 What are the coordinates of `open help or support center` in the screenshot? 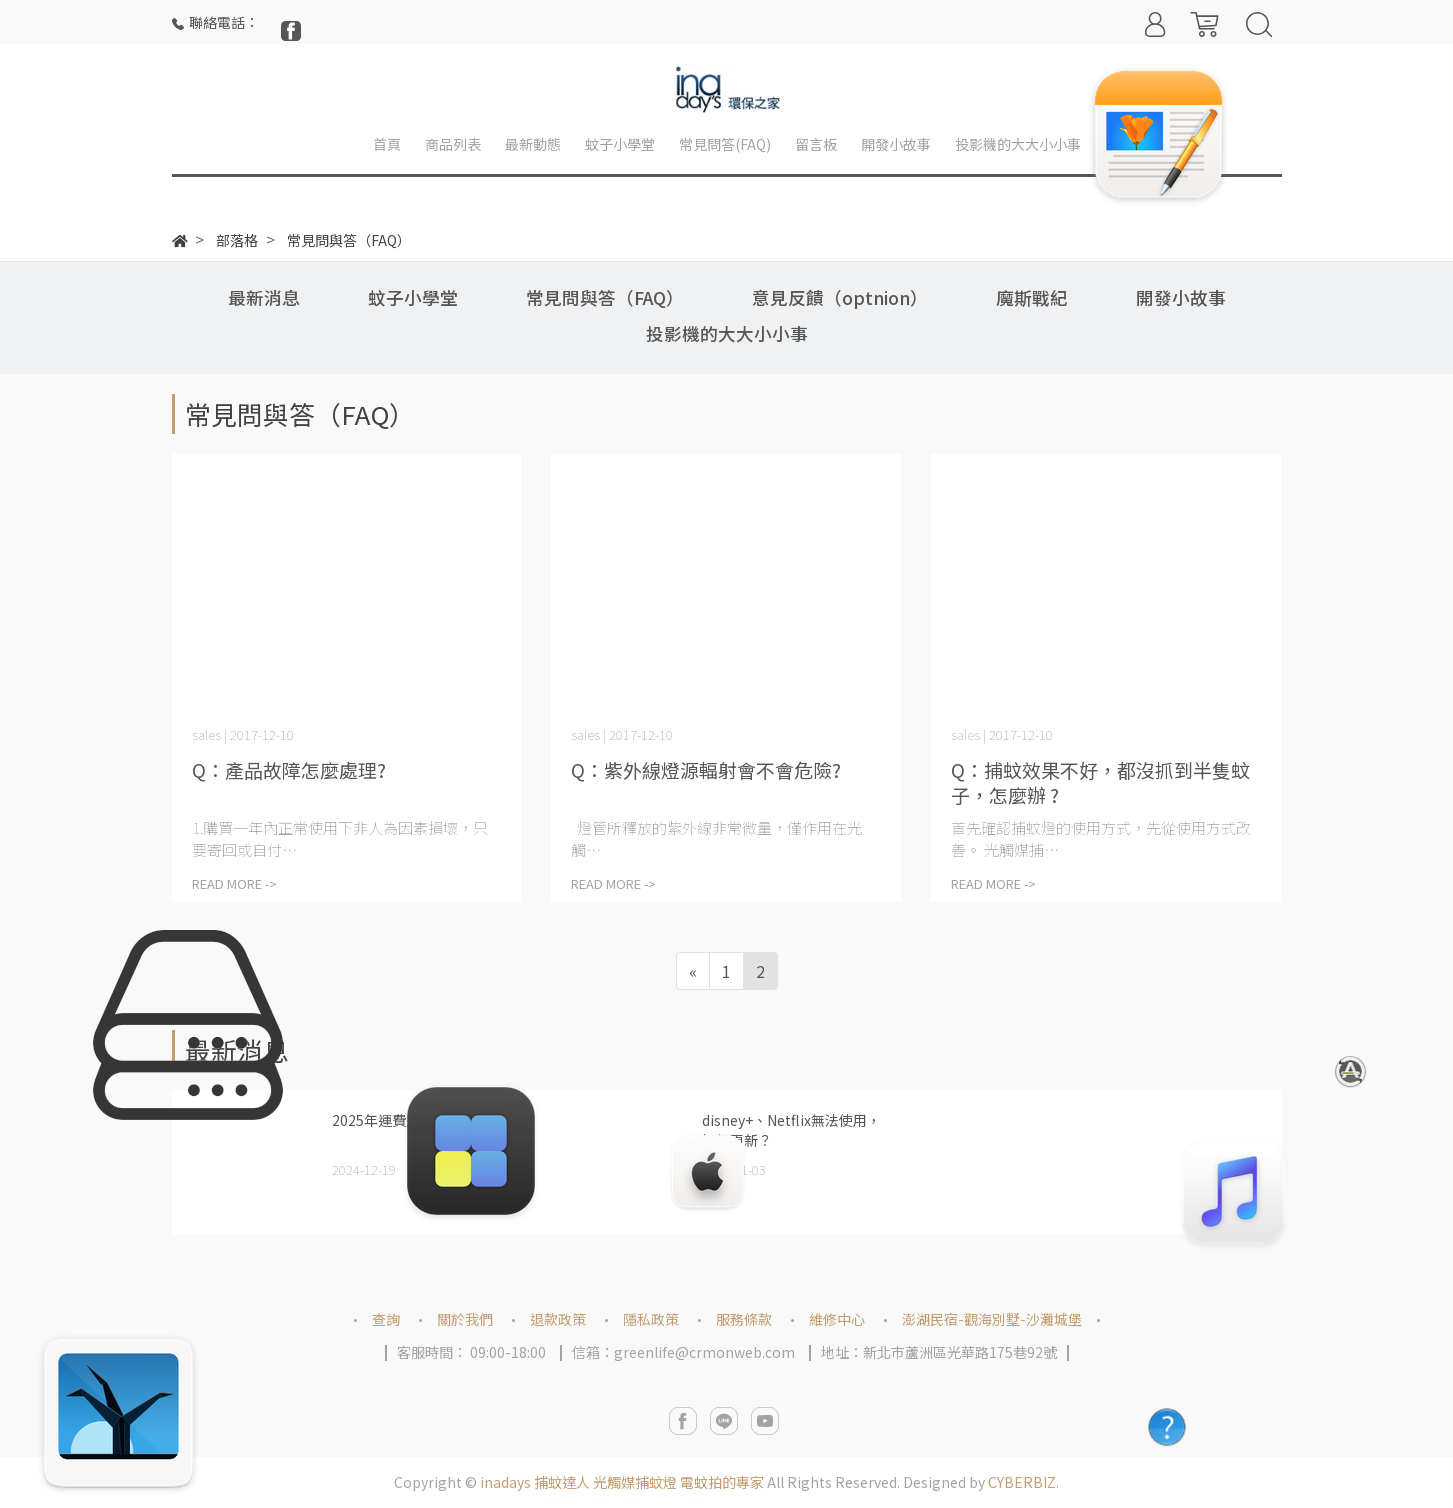 It's located at (1167, 1427).